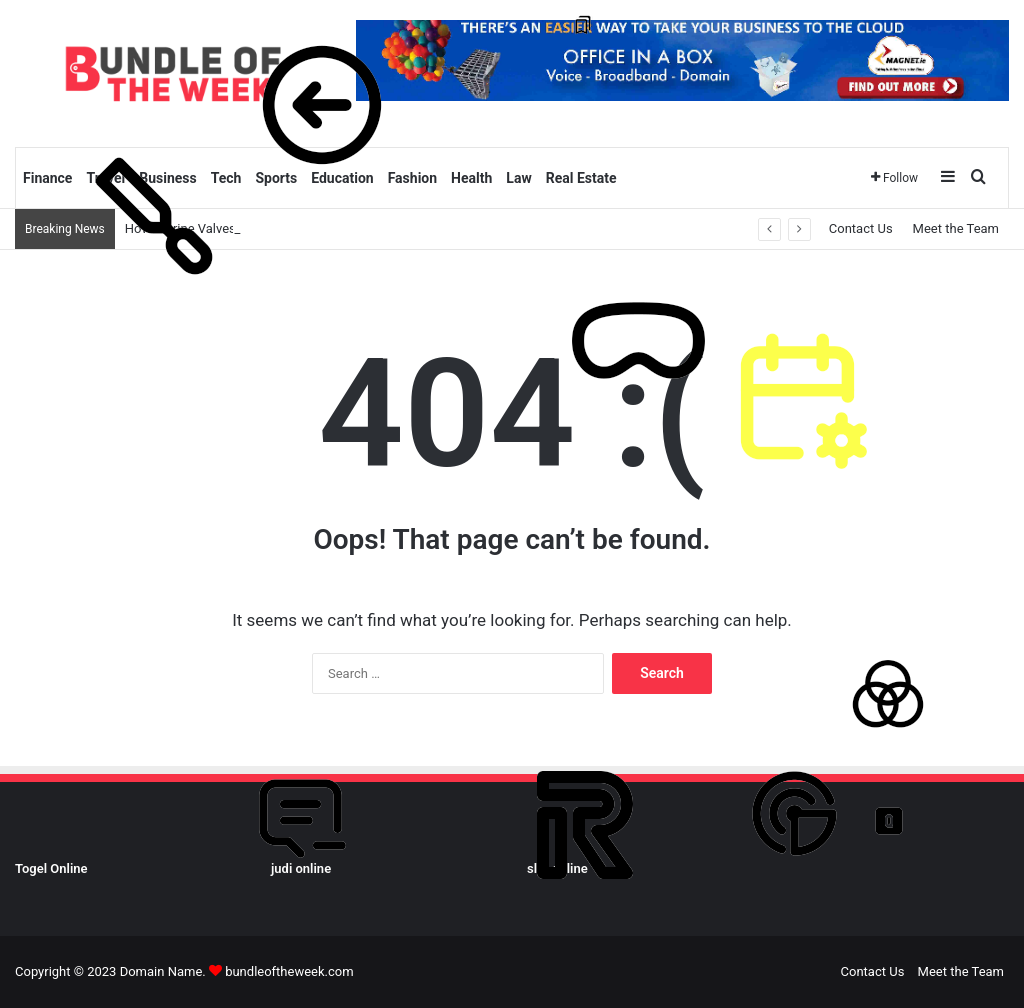 Image resolution: width=1024 pixels, height=1008 pixels. Describe the element at coordinates (583, 25) in the screenshot. I see `view all saved bookmarks` at that location.